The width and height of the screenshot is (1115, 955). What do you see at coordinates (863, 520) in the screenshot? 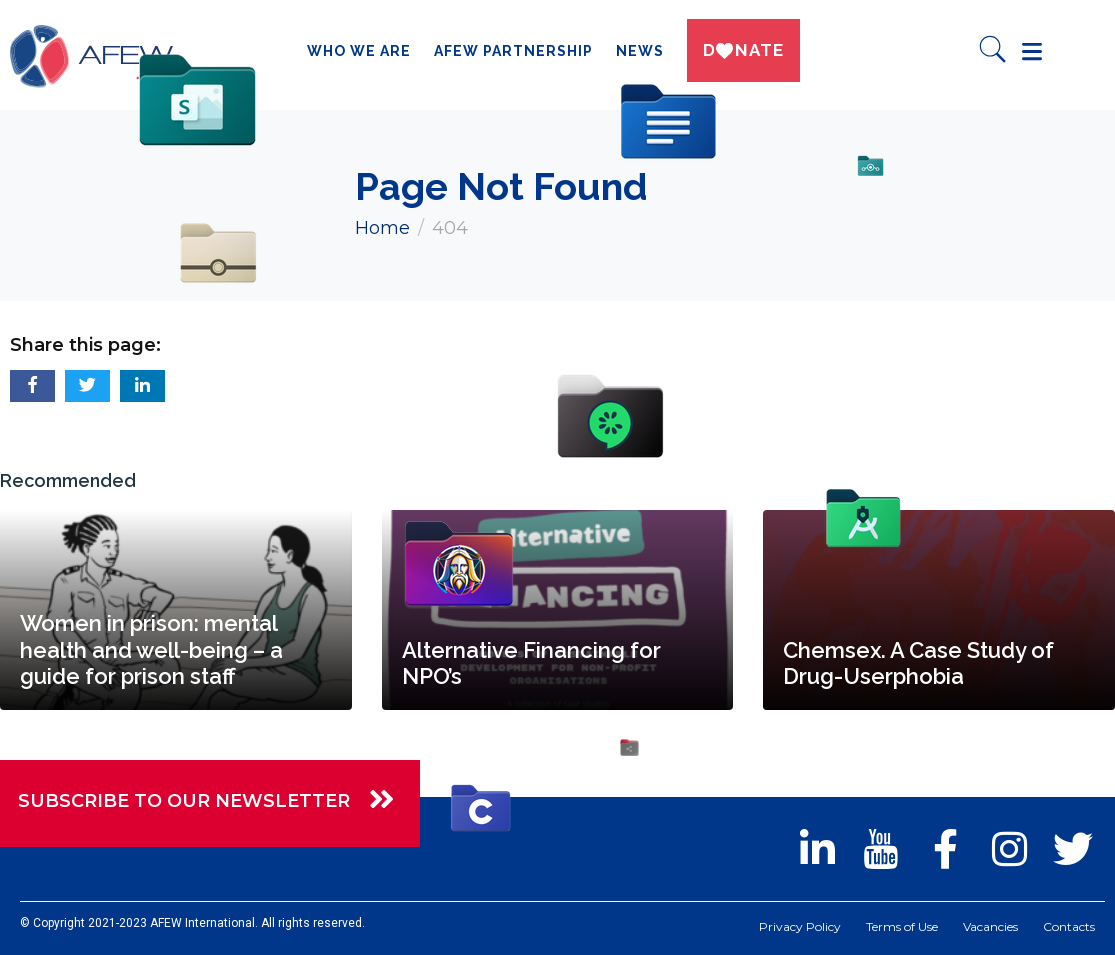
I see `open android studio project folder` at bounding box center [863, 520].